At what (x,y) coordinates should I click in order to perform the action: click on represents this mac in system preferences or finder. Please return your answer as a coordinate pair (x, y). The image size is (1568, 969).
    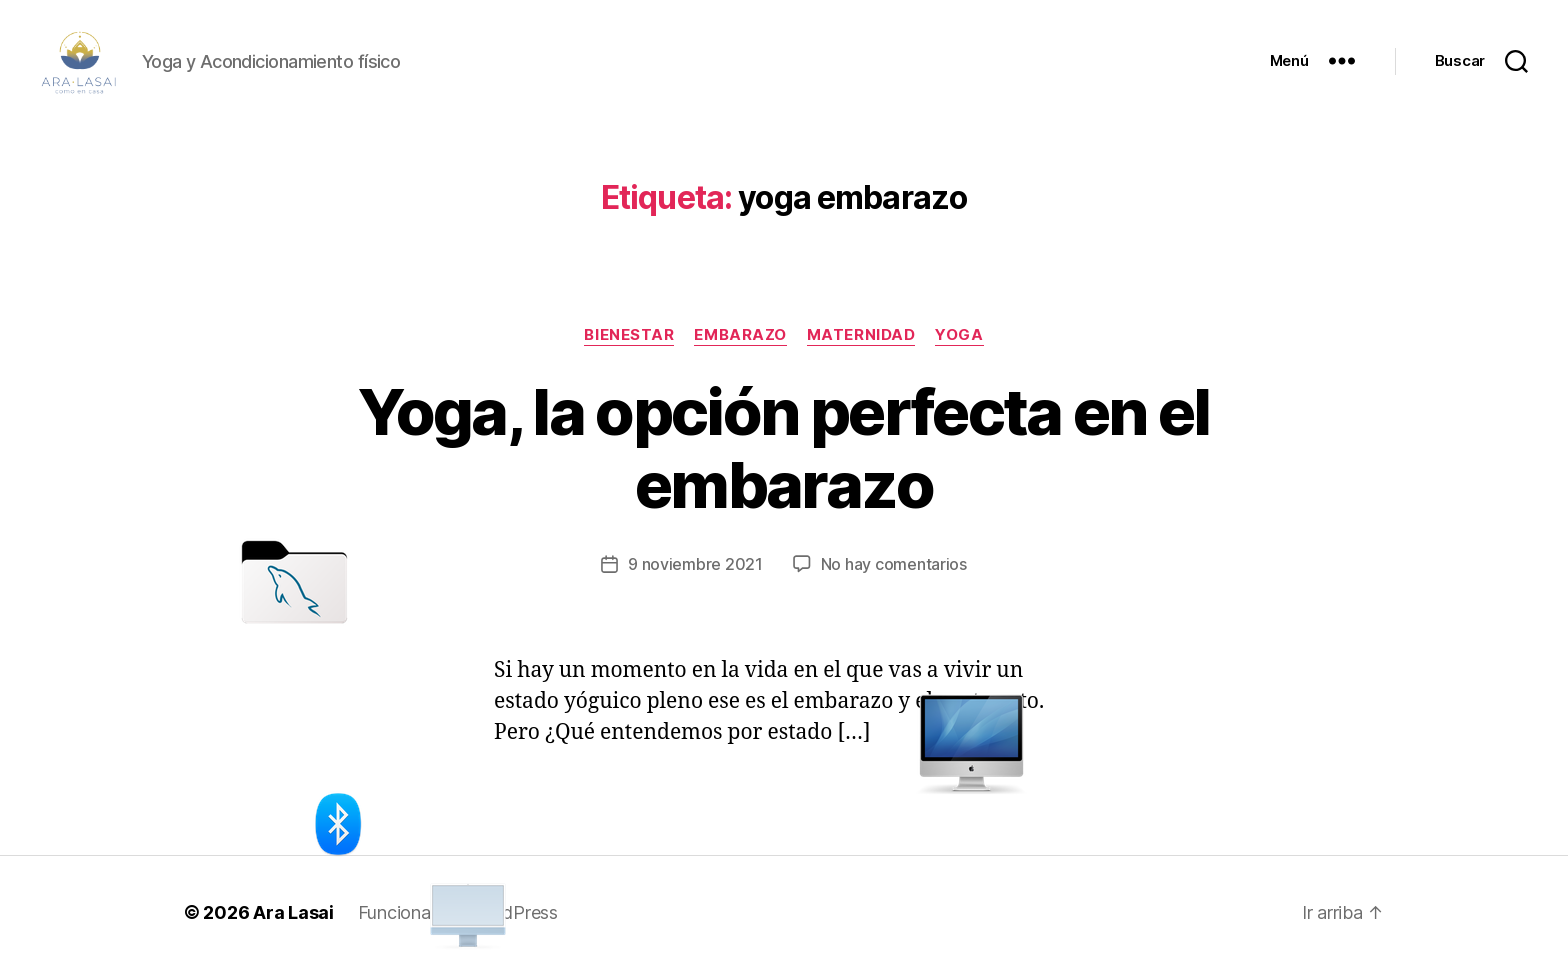
    Looking at the image, I should click on (468, 914).